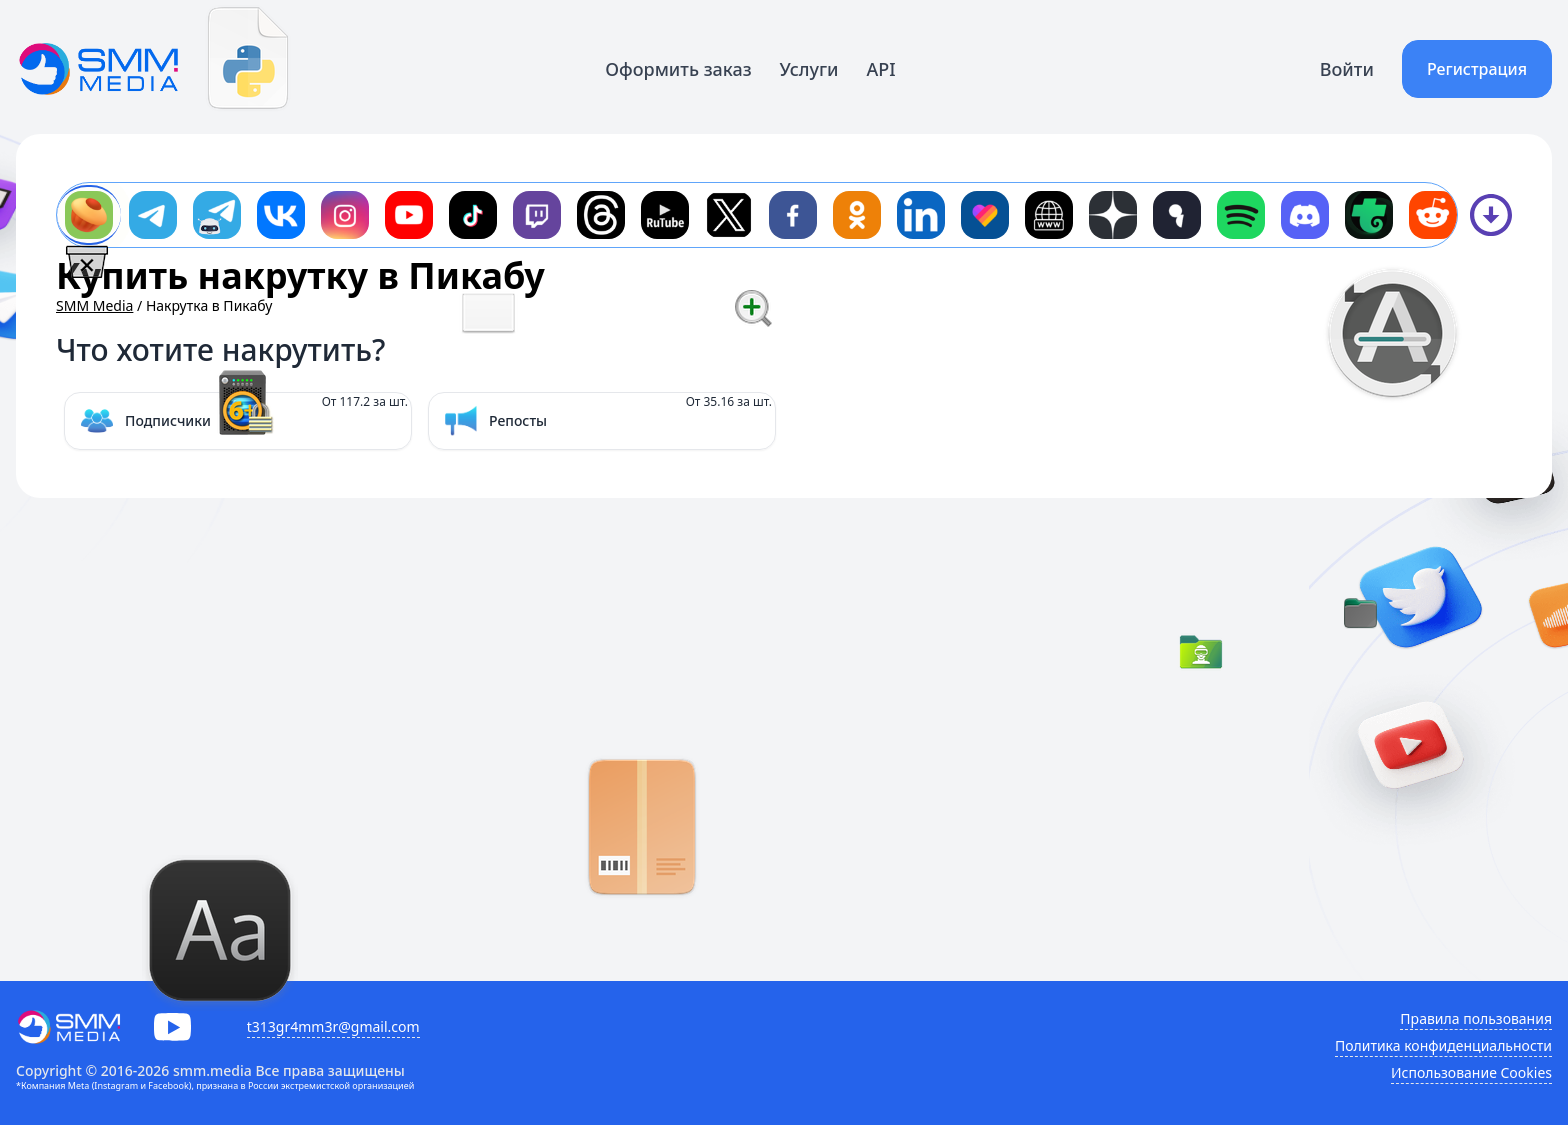 Image resolution: width=1568 pixels, height=1125 pixels. What do you see at coordinates (242, 402) in the screenshot?
I see `locked RAID 6+ storage array` at bounding box center [242, 402].